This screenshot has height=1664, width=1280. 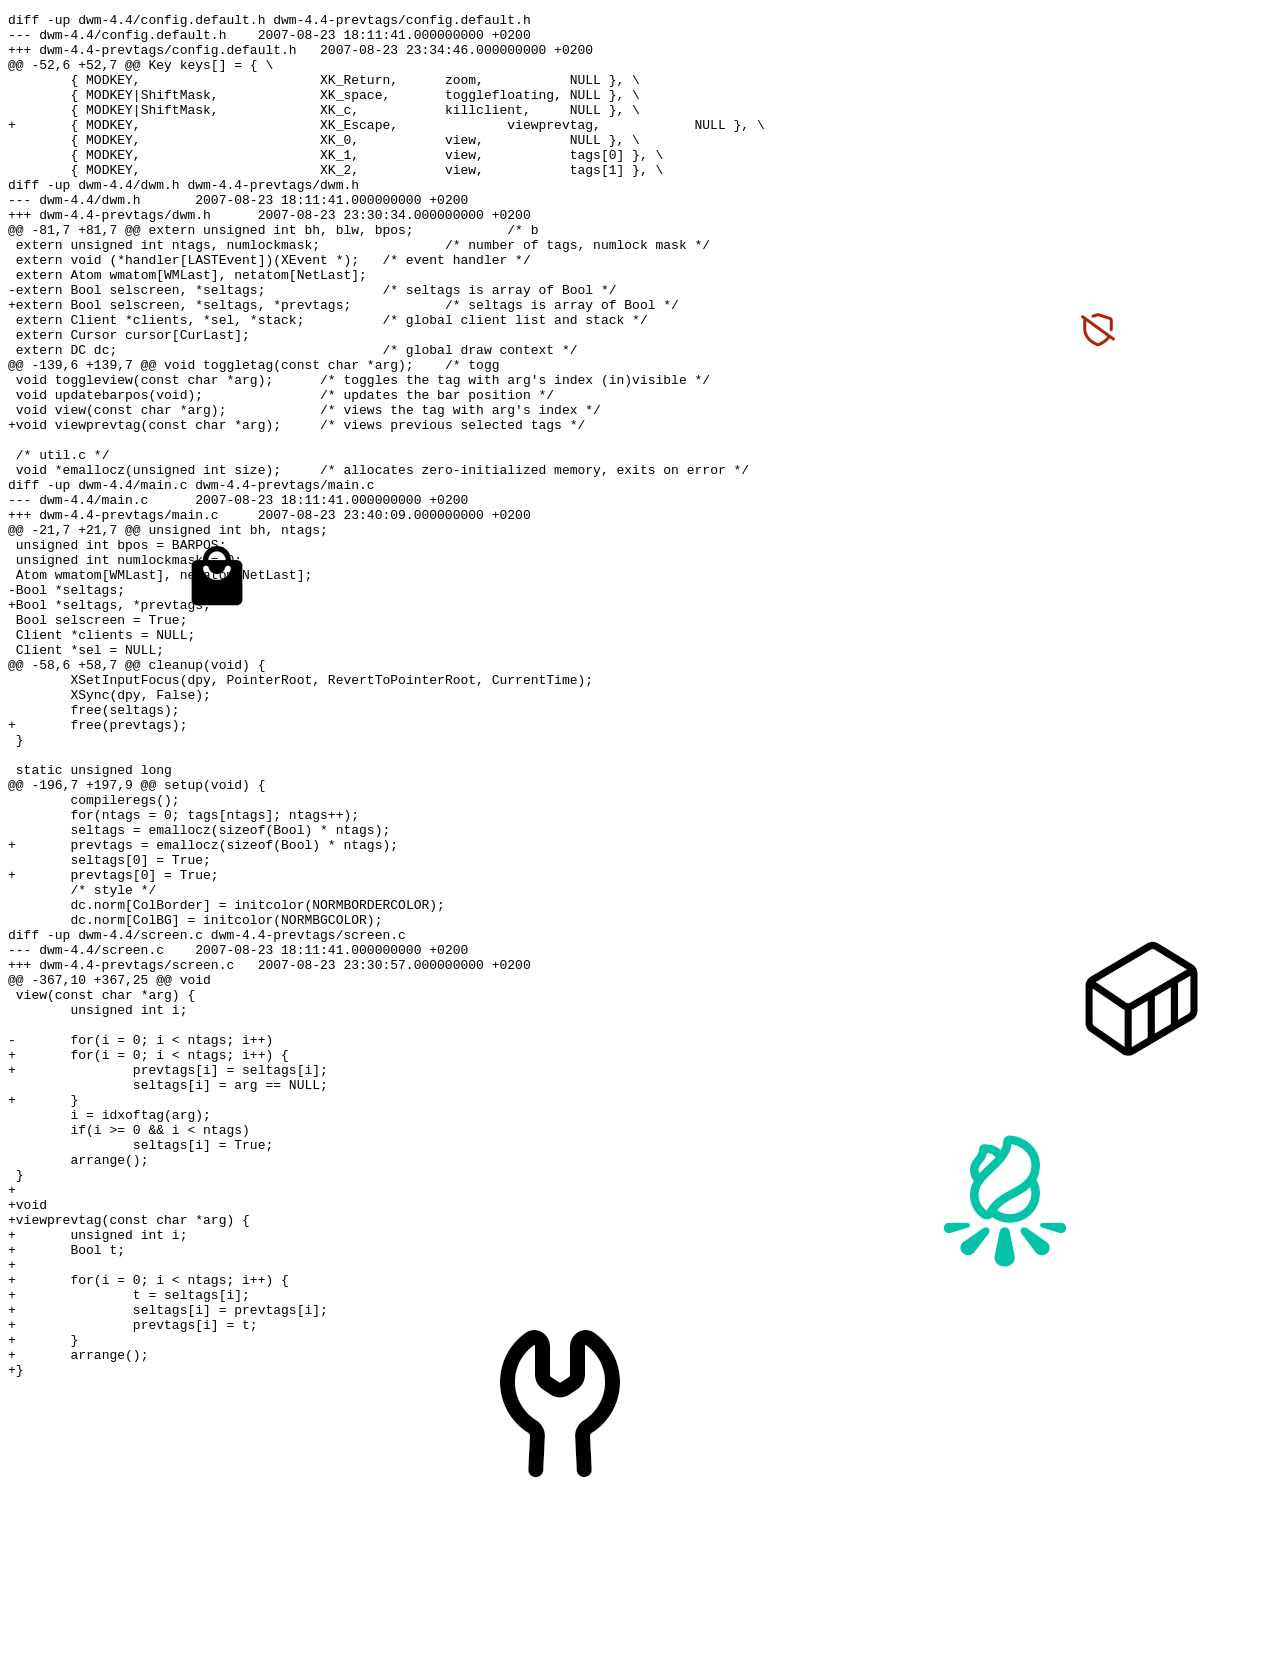 What do you see at coordinates (560, 1402) in the screenshot?
I see `access settings or configuration options` at bounding box center [560, 1402].